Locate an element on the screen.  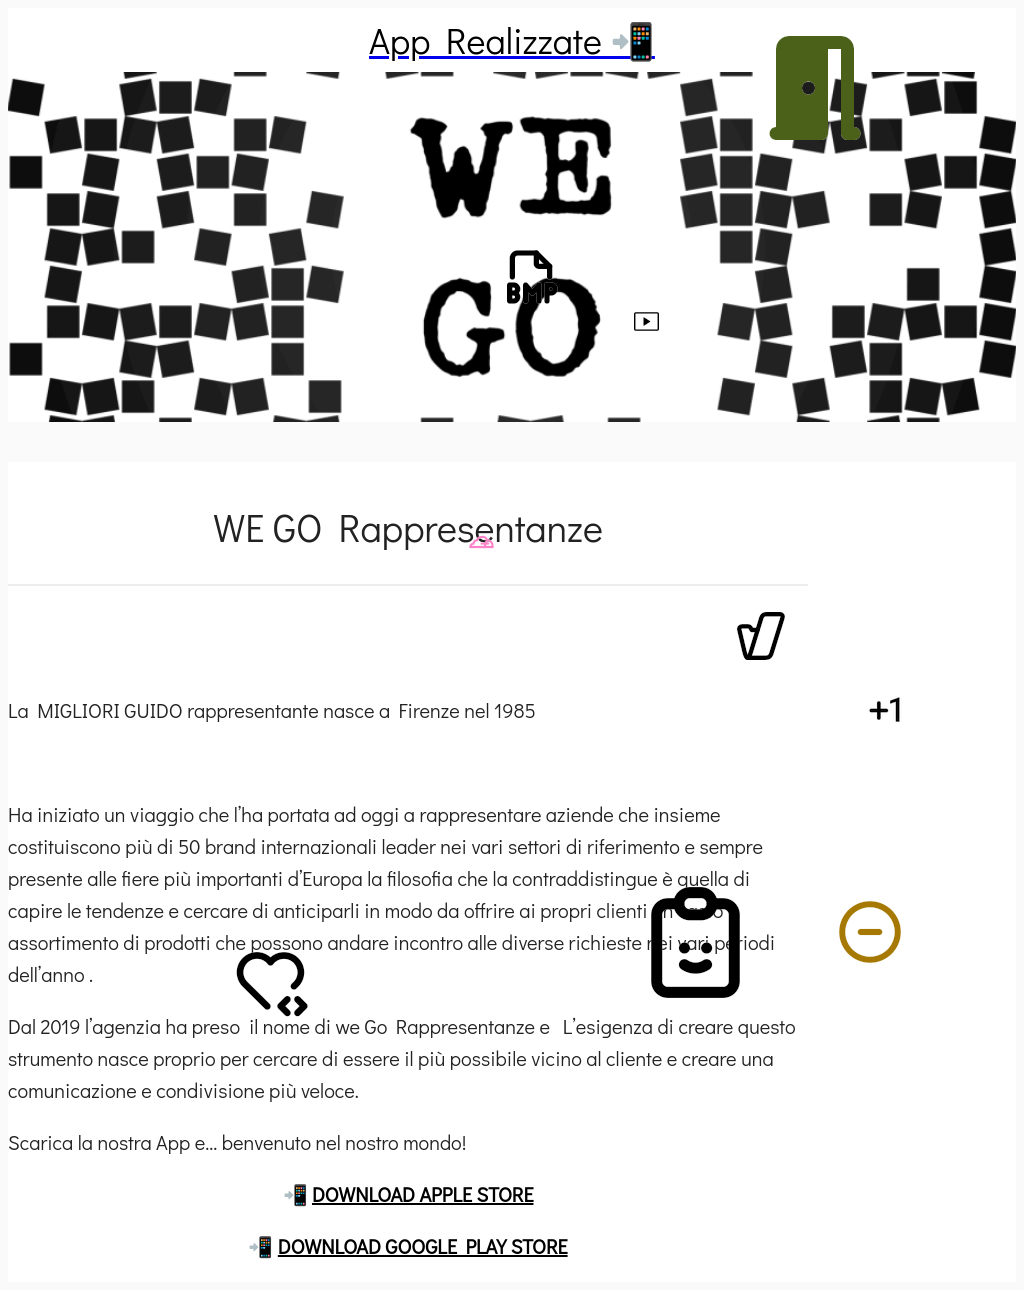
cloudflare services or settings is located at coordinates (481, 542).